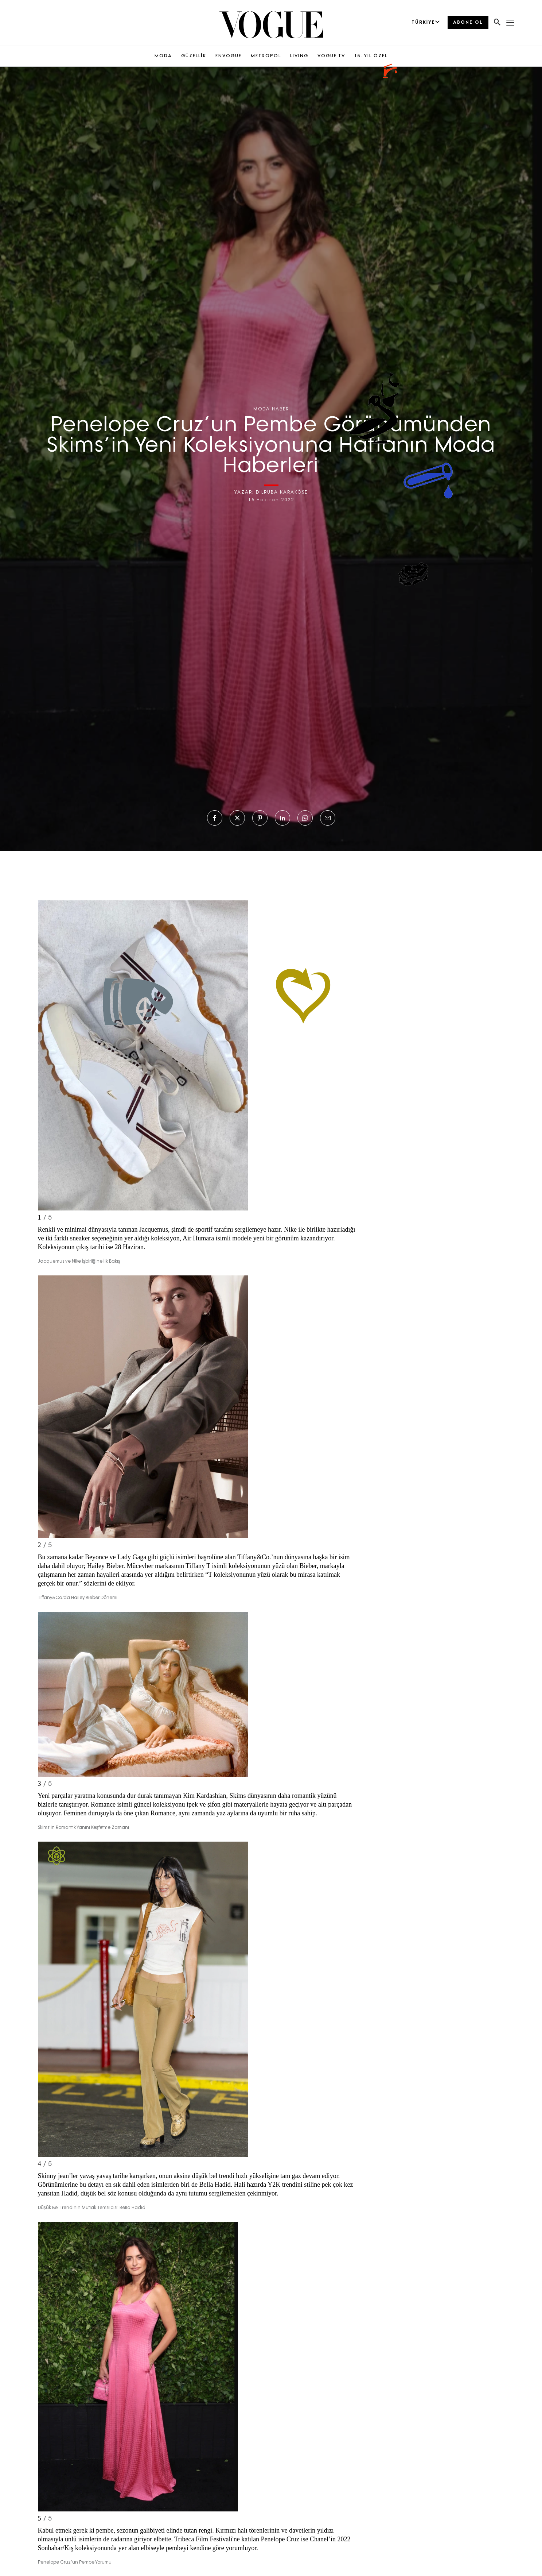 This screenshot has width=542, height=2576. Describe the element at coordinates (303, 996) in the screenshot. I see `access self-care or wellness features` at that location.